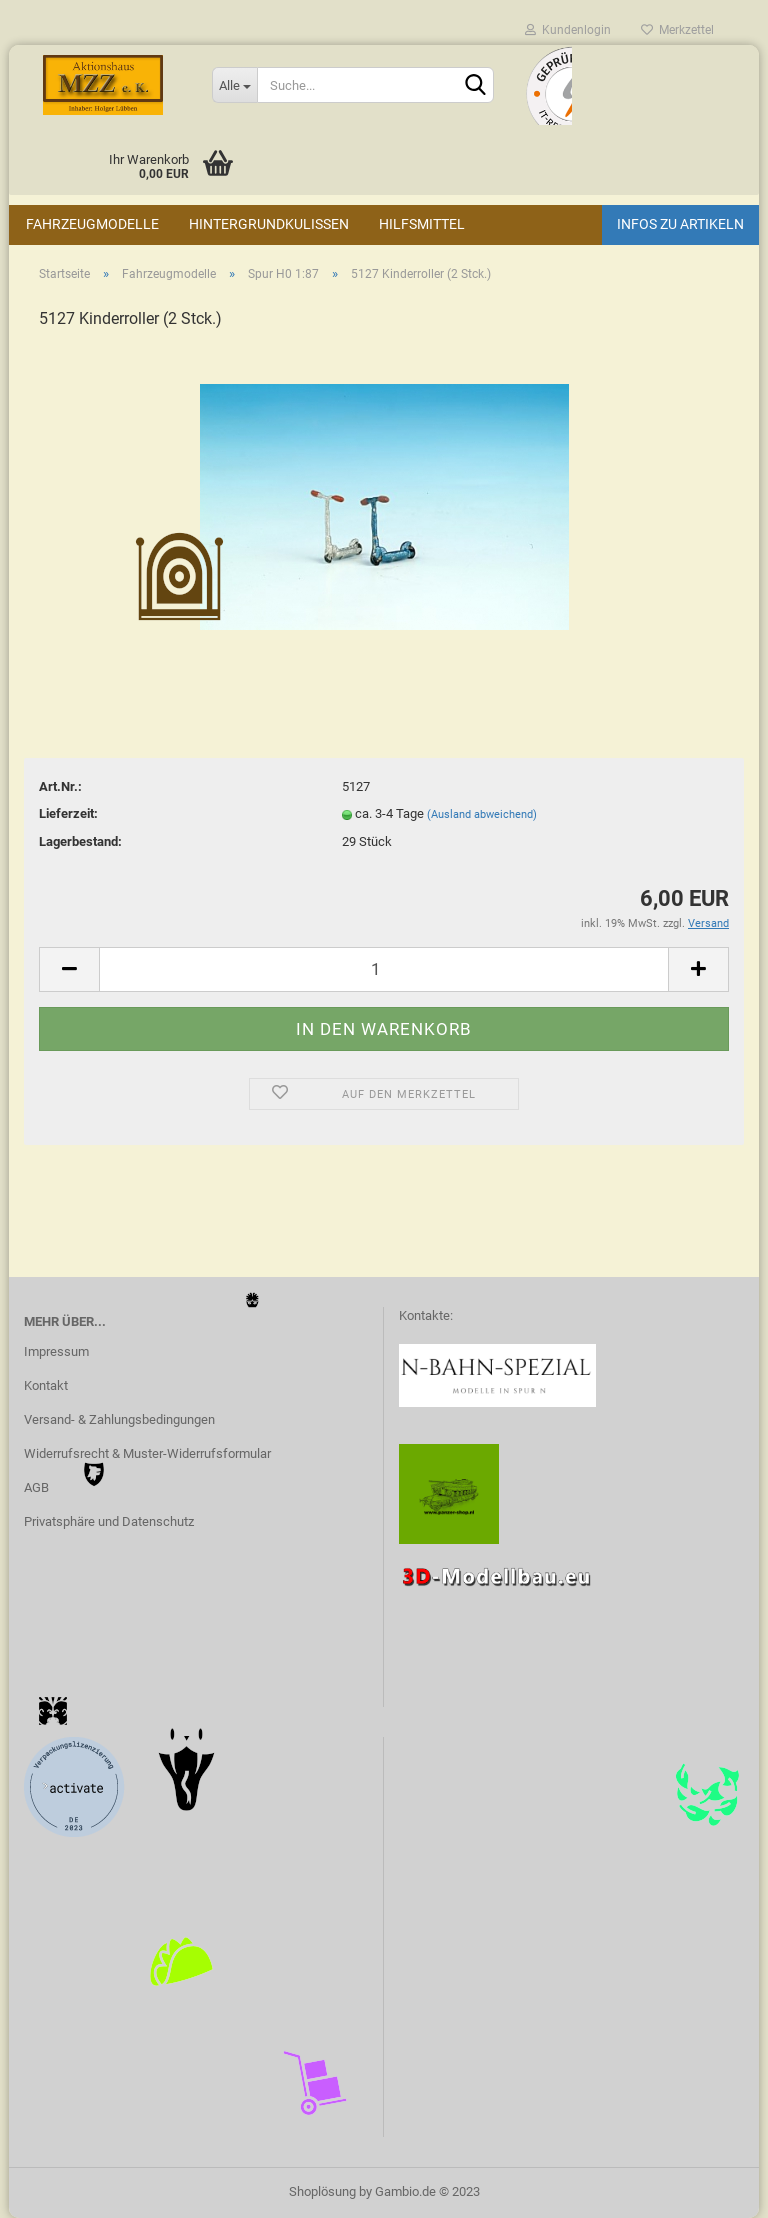 Image resolution: width=768 pixels, height=2218 pixels. I want to click on cobra character or enemy type in a game, so click(186, 1769).